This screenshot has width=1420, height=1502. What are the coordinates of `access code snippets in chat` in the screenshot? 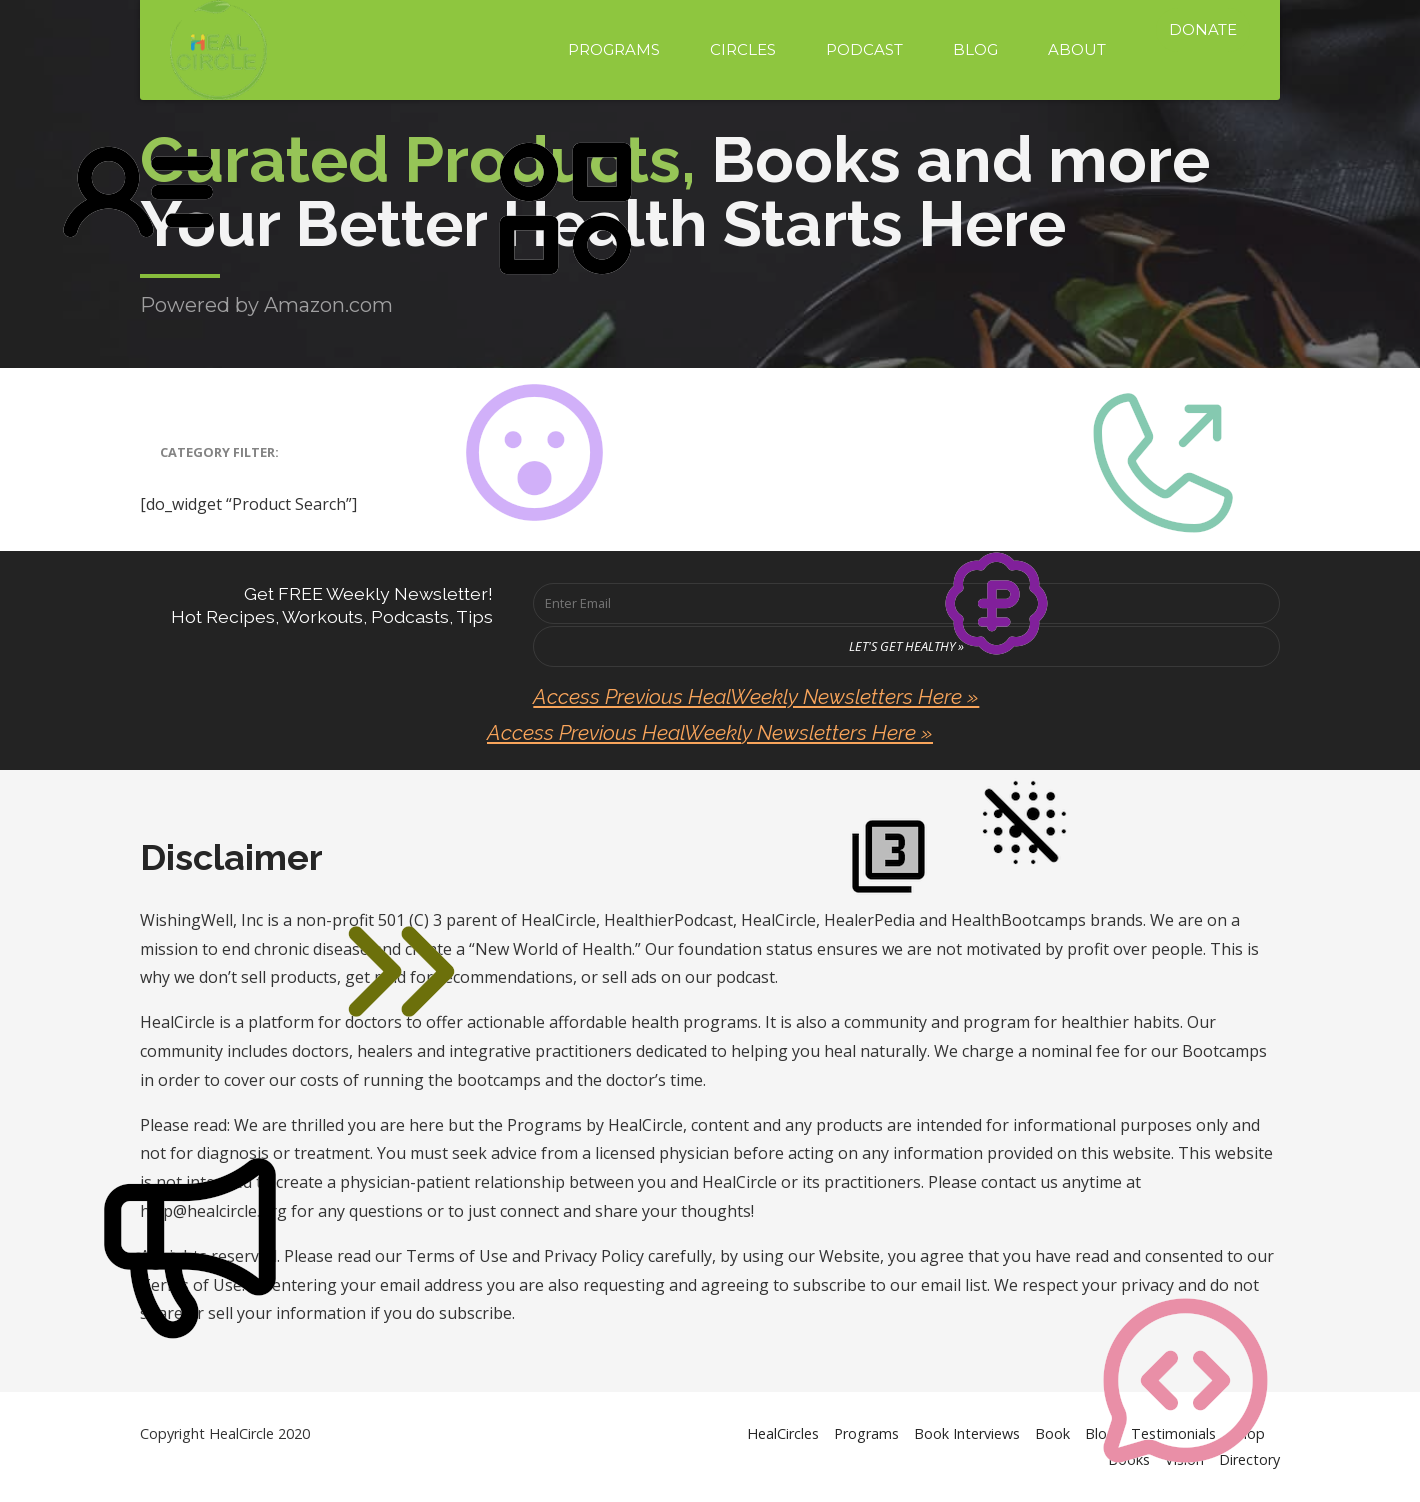 It's located at (1185, 1380).